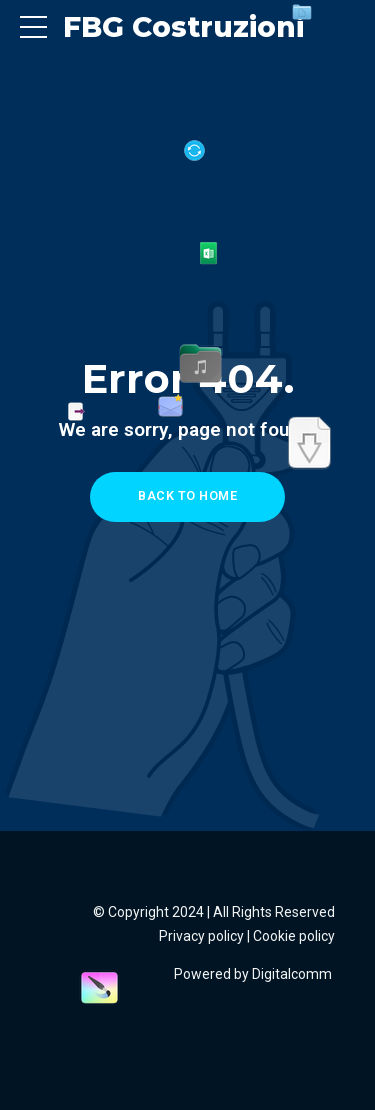 This screenshot has width=375, height=1110. I want to click on spreadsheet template file, so click(208, 253).